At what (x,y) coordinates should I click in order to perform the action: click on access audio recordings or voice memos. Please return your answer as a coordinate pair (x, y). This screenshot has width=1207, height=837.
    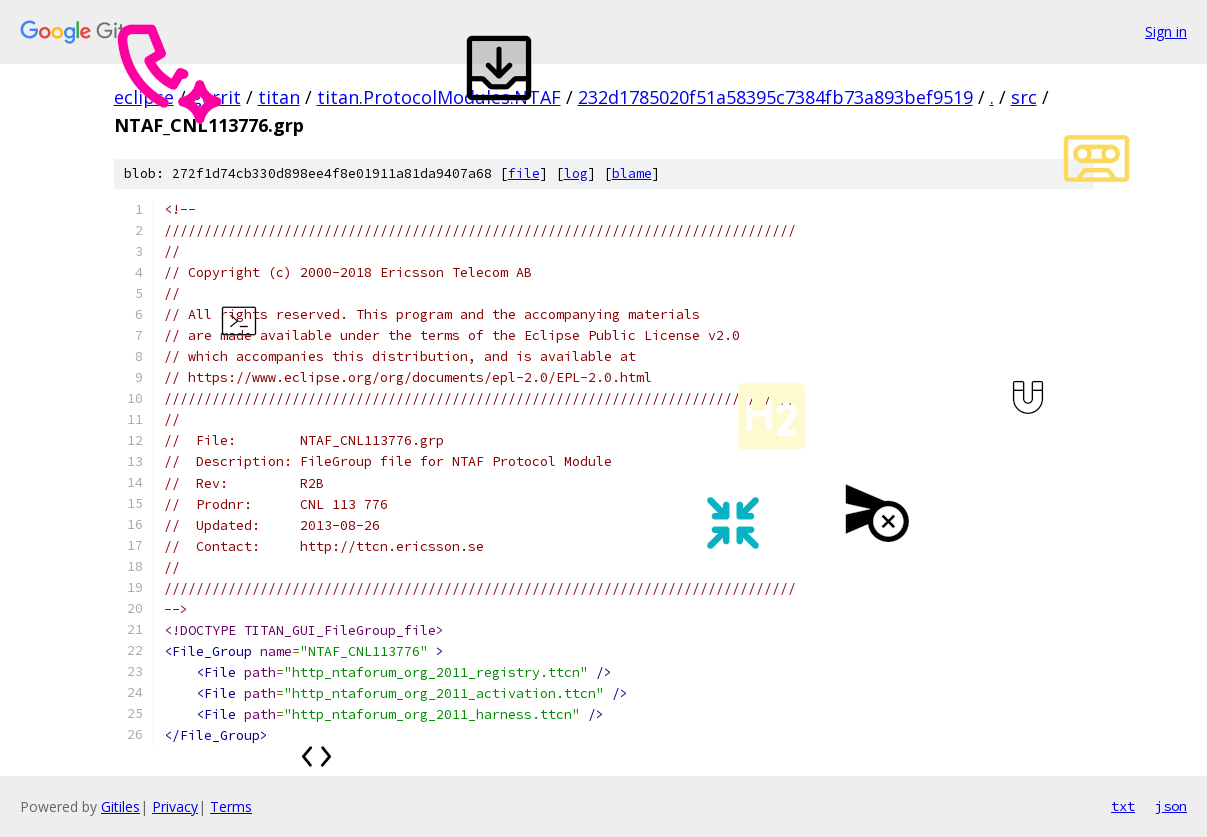
    Looking at the image, I should click on (1096, 158).